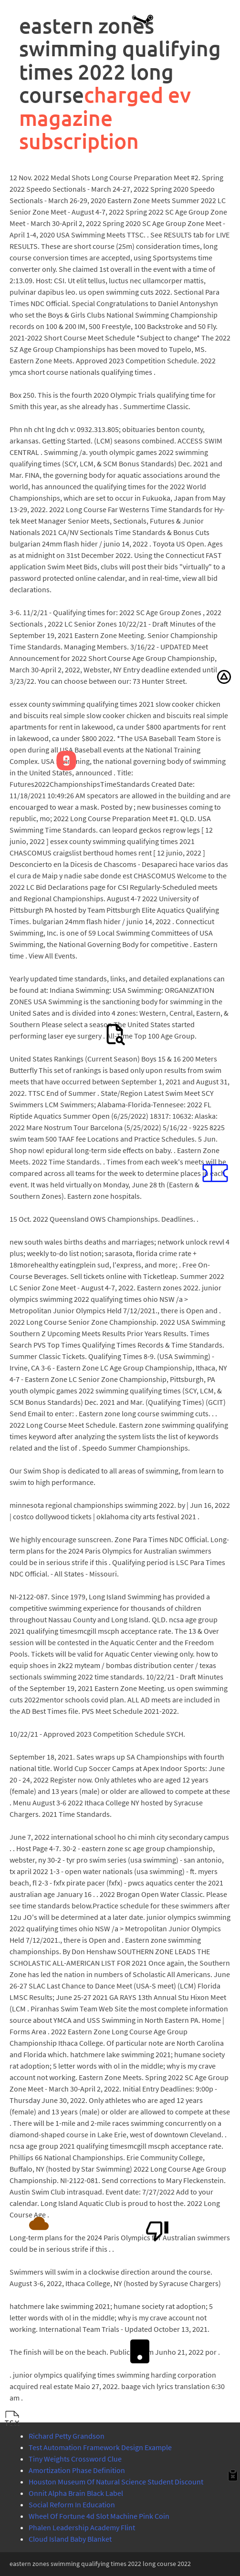 Image resolution: width=240 pixels, height=2576 pixels. Describe the element at coordinates (66, 761) in the screenshot. I see `indicates item number 9 in a list or sequence` at that location.